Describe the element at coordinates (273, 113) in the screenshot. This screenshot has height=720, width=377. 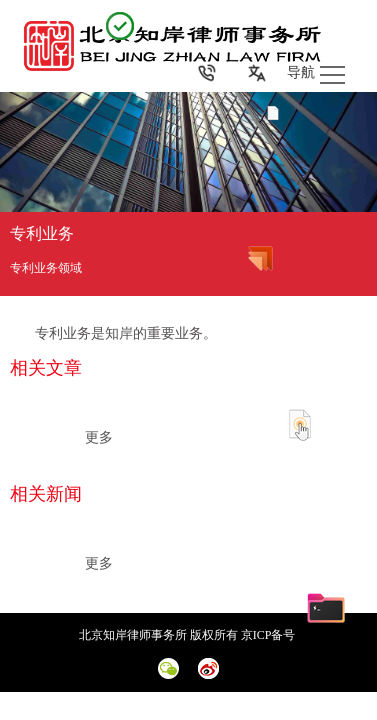
I see `open a text document` at that location.